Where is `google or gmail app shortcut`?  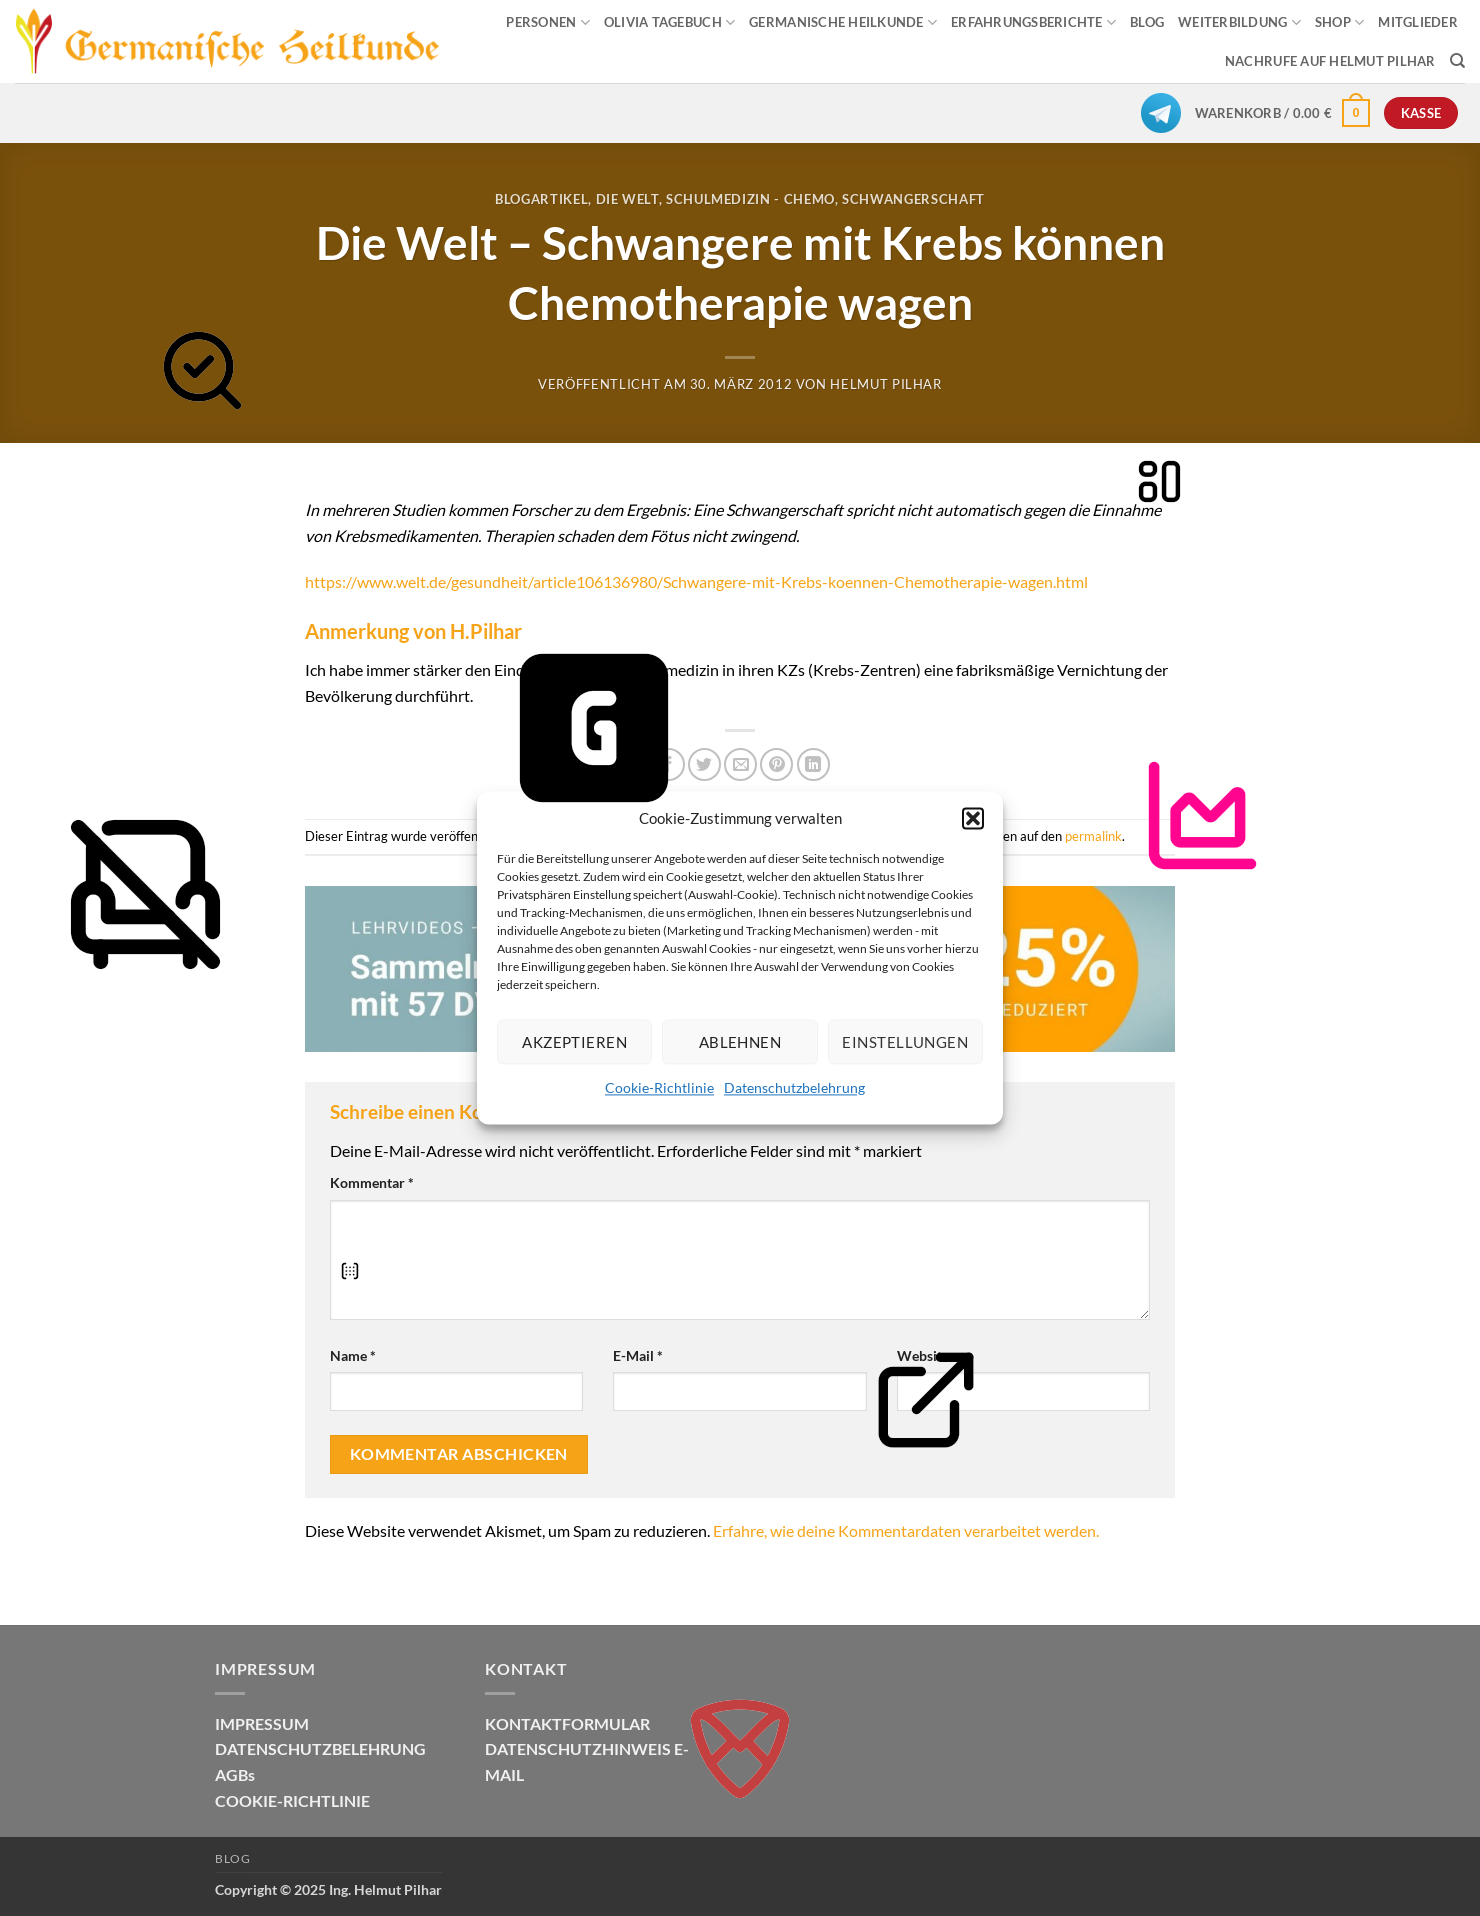 google or gmail app shortcut is located at coordinates (594, 728).